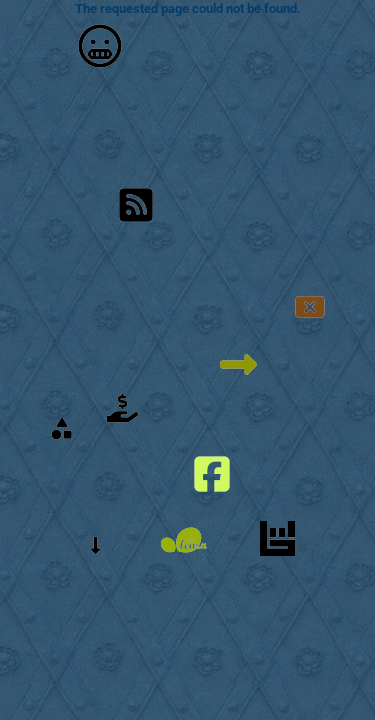 This screenshot has width=375, height=720. What do you see at coordinates (277, 538) in the screenshot?
I see `open the Bandsintown app` at bounding box center [277, 538].